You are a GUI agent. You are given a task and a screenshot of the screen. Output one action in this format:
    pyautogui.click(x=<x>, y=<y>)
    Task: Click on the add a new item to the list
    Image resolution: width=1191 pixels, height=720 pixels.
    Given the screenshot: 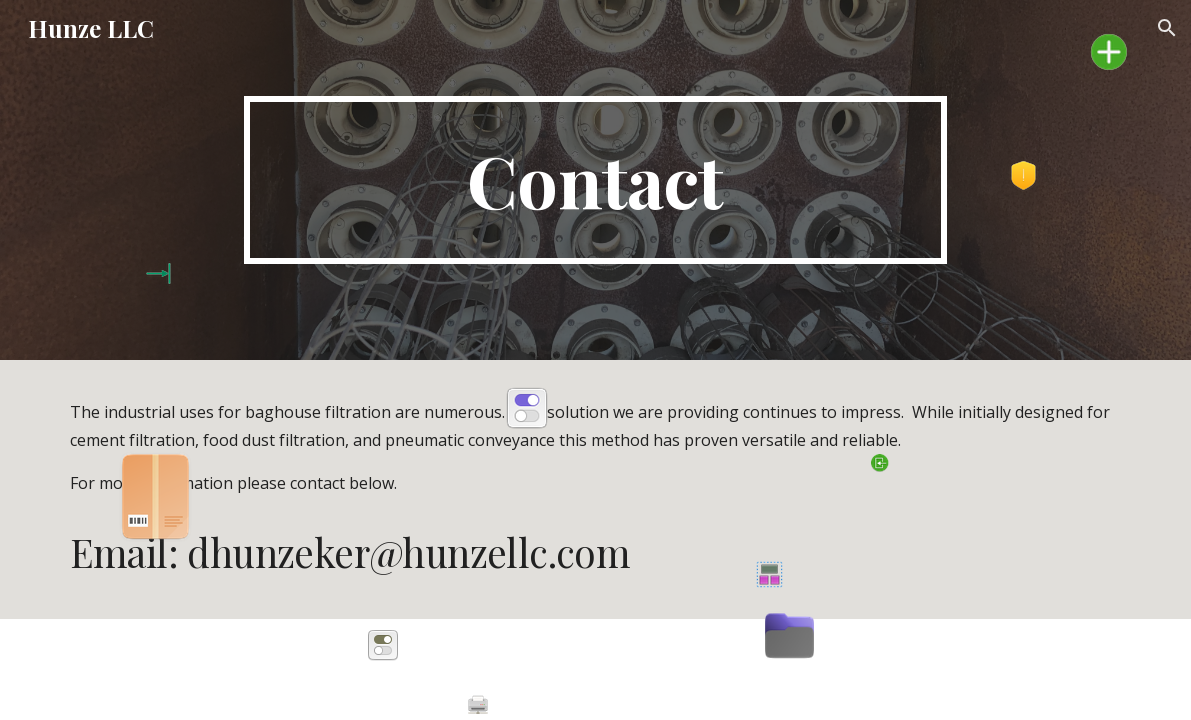 What is the action you would take?
    pyautogui.click(x=1109, y=52)
    